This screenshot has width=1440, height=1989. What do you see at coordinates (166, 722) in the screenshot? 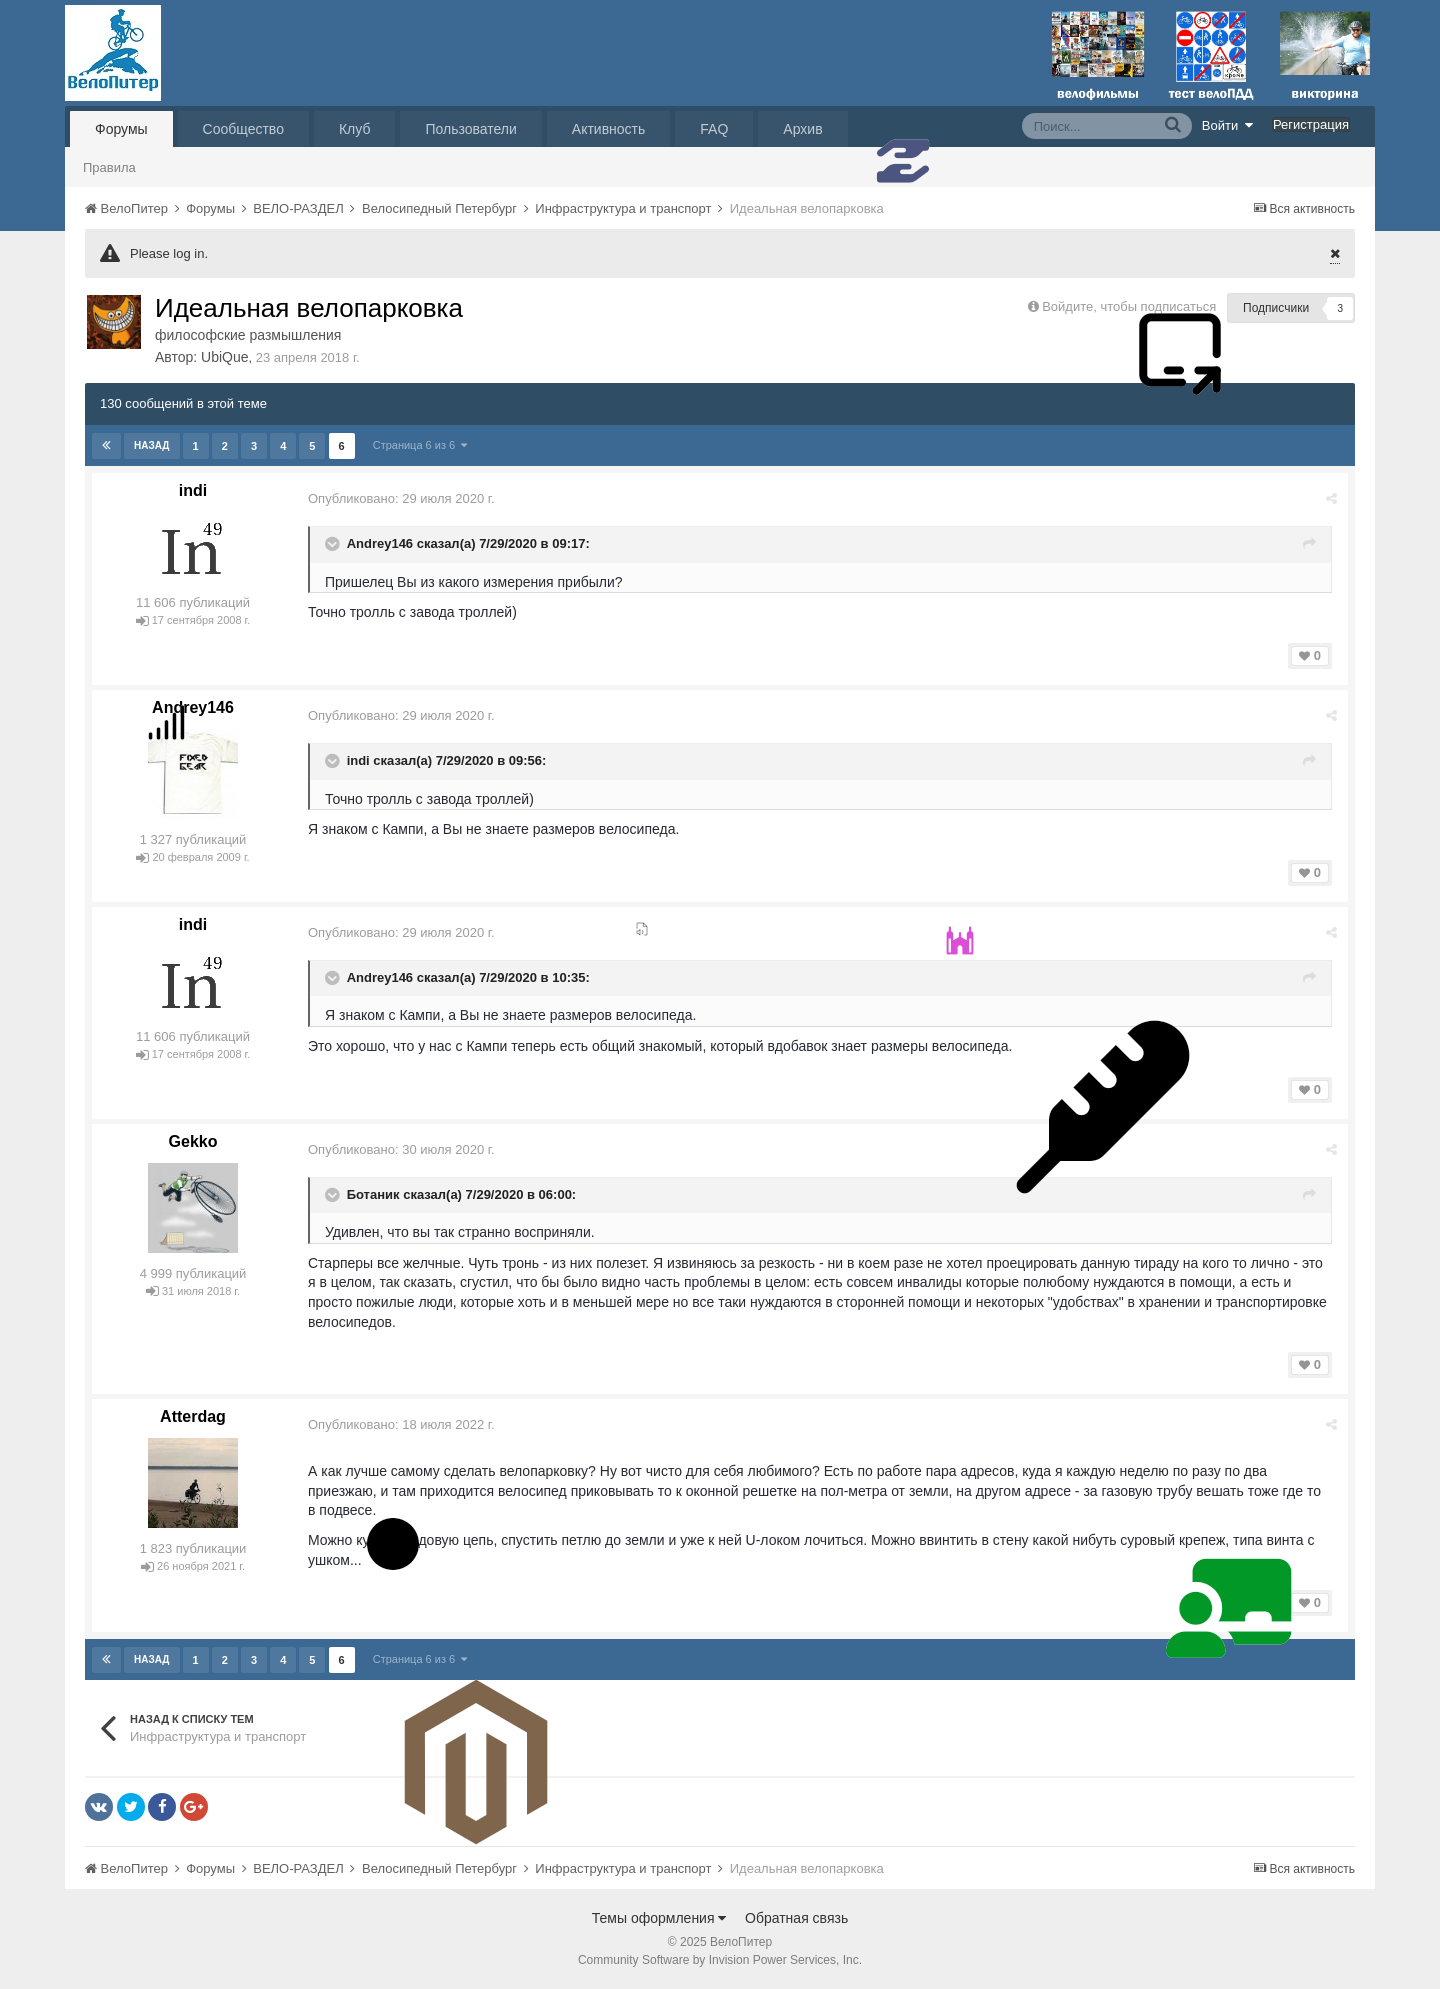
I see `indicates full signal strength` at bounding box center [166, 722].